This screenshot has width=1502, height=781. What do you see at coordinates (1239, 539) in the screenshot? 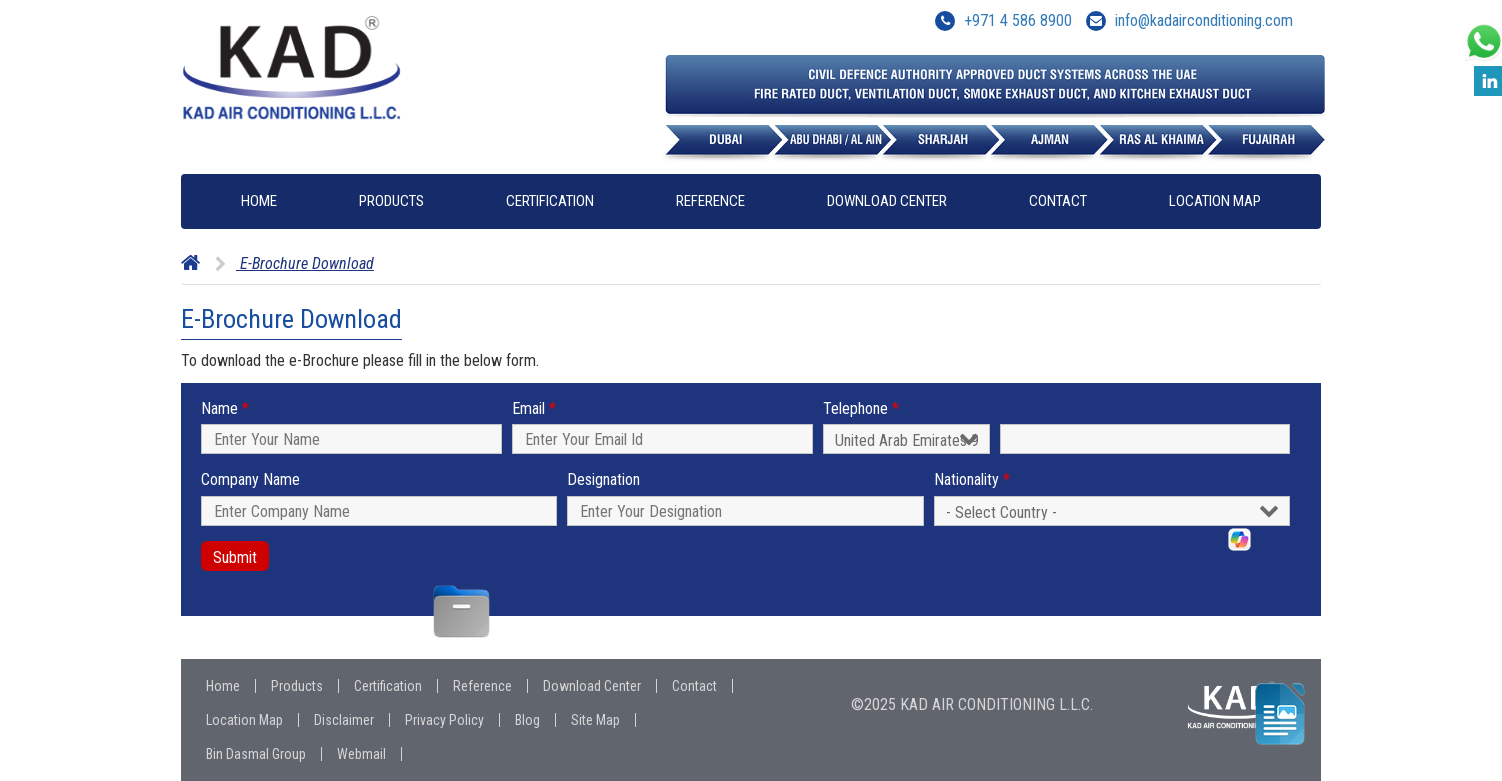
I see `open Microsoft Copilot AI assistant` at bounding box center [1239, 539].